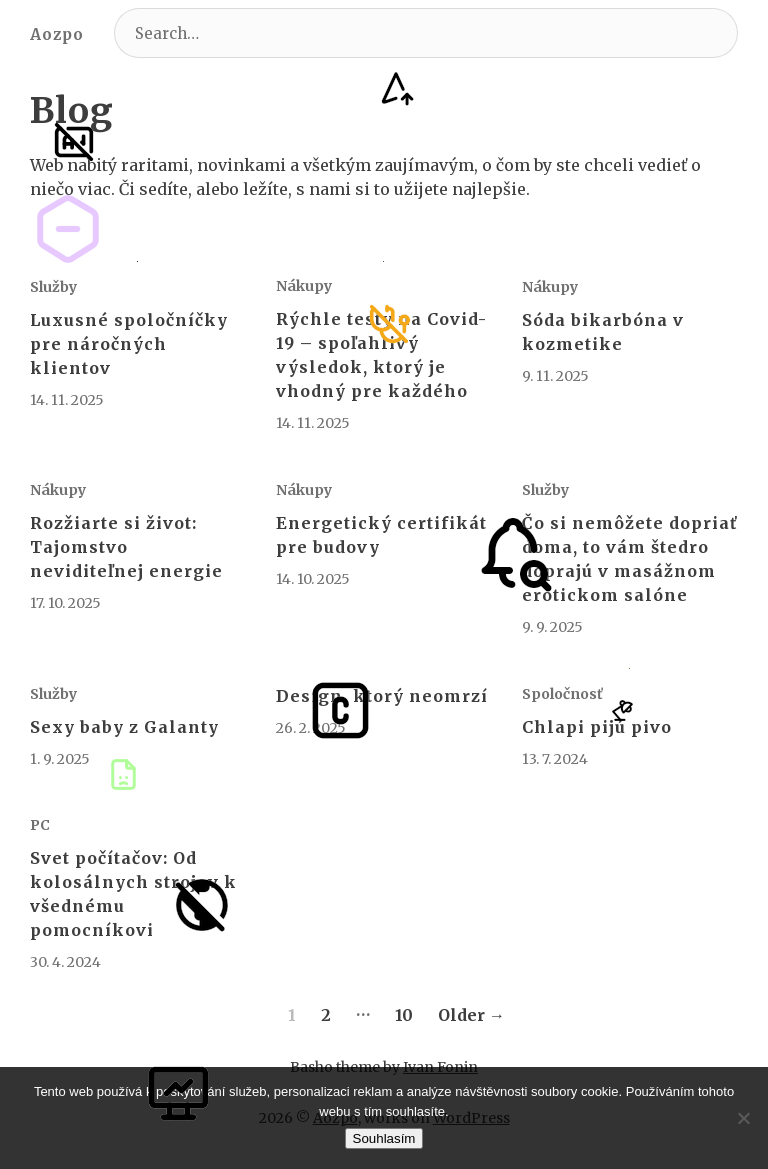 The height and width of the screenshot is (1169, 768). What do you see at coordinates (513, 553) in the screenshot?
I see `search through your notifications` at bounding box center [513, 553].